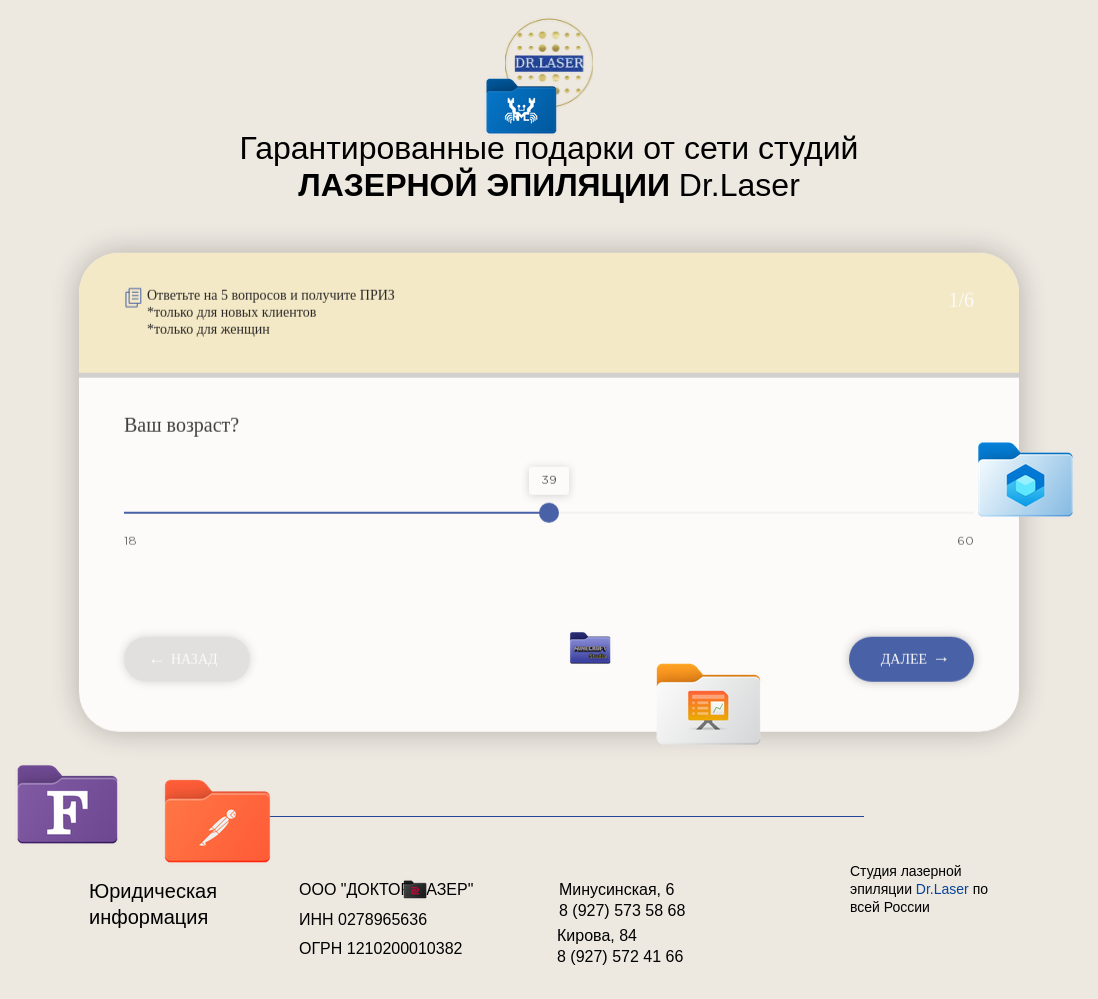 The image size is (1098, 999). Describe the element at coordinates (67, 807) in the screenshot. I see `folder containing fortran source code files` at that location.